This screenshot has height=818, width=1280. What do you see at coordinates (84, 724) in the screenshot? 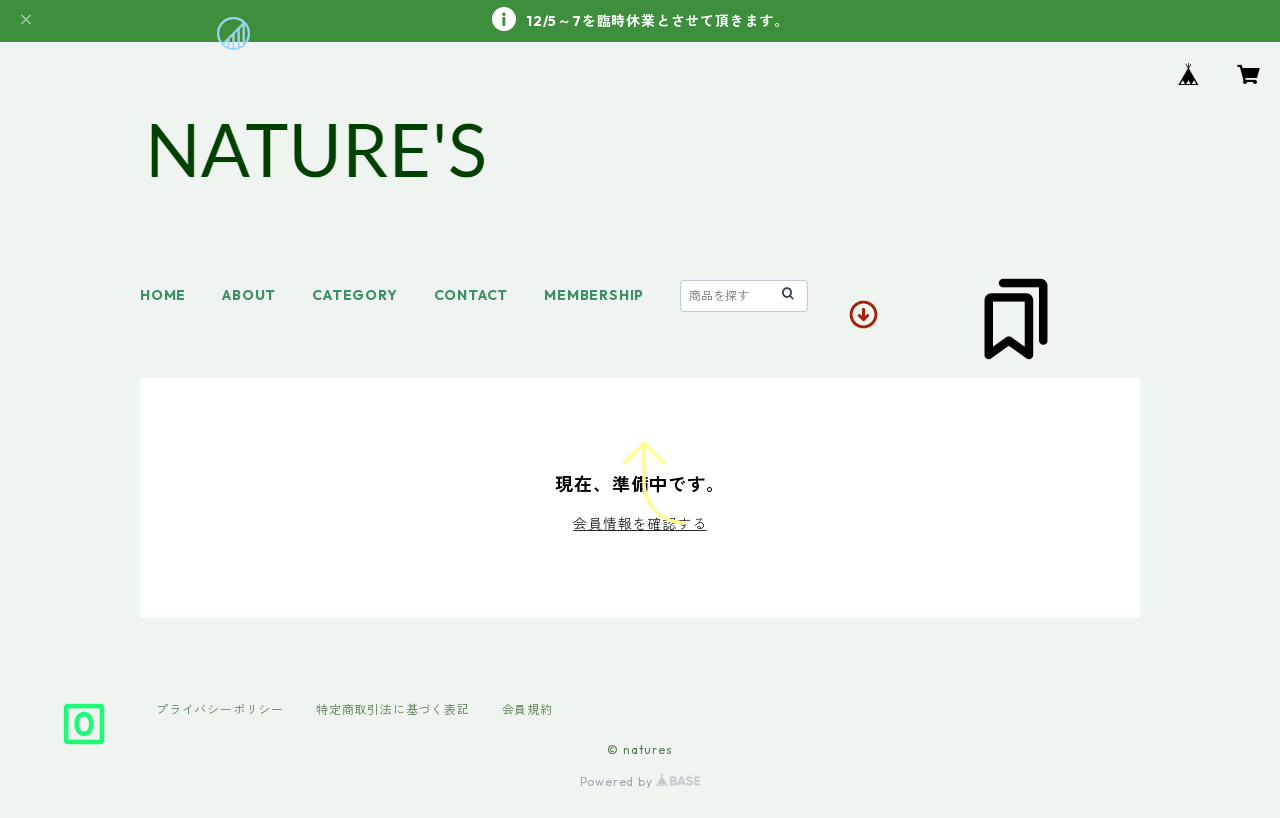
I see `indicates zero items or count` at bounding box center [84, 724].